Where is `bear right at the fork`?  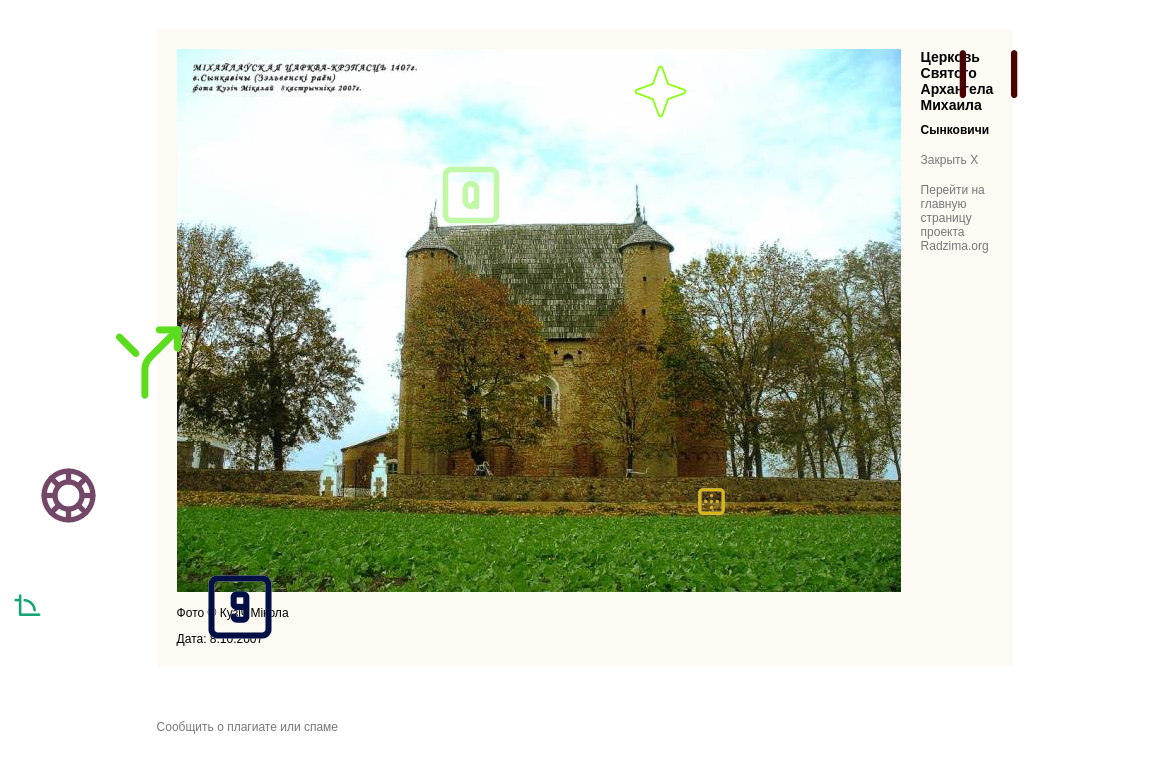
bear right at the fork is located at coordinates (148, 362).